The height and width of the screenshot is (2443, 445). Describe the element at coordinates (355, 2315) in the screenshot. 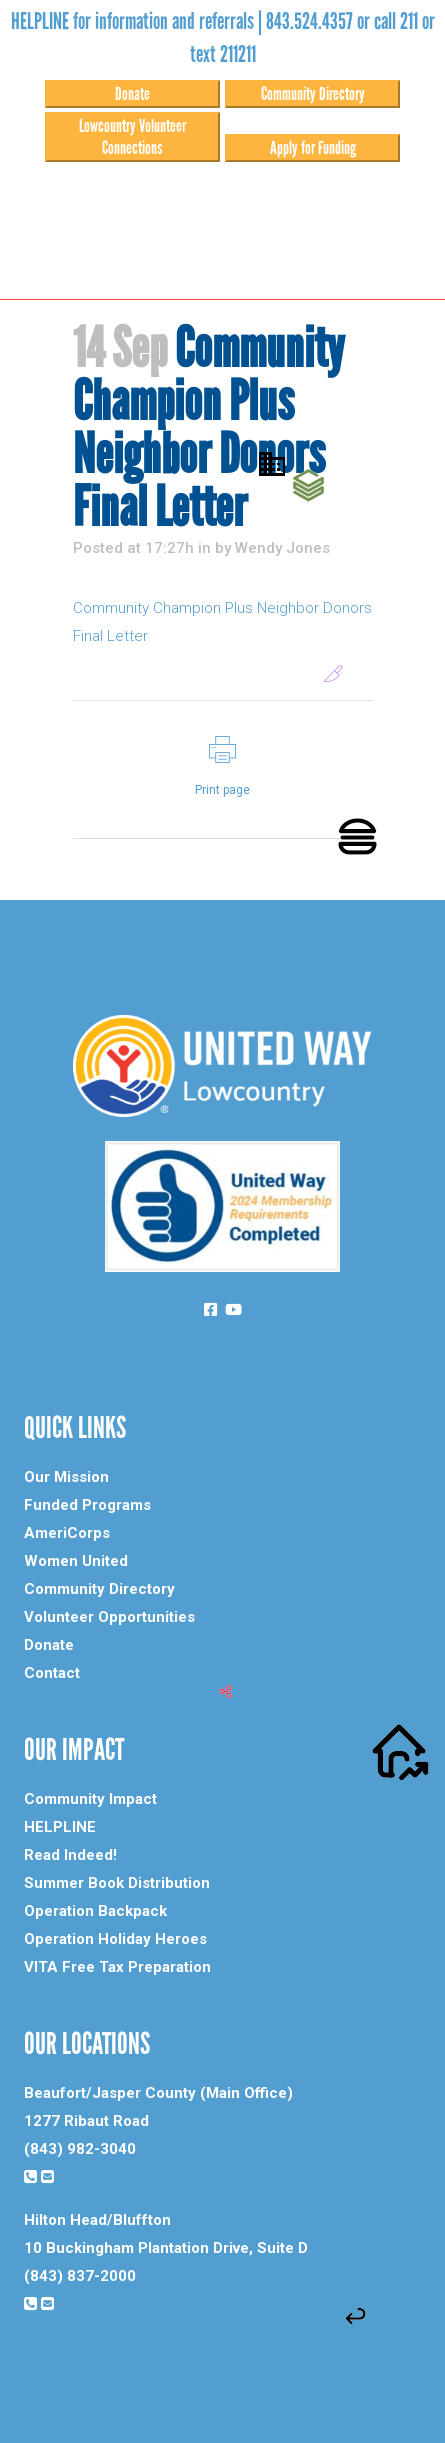

I see `go back to the previous screen` at that location.